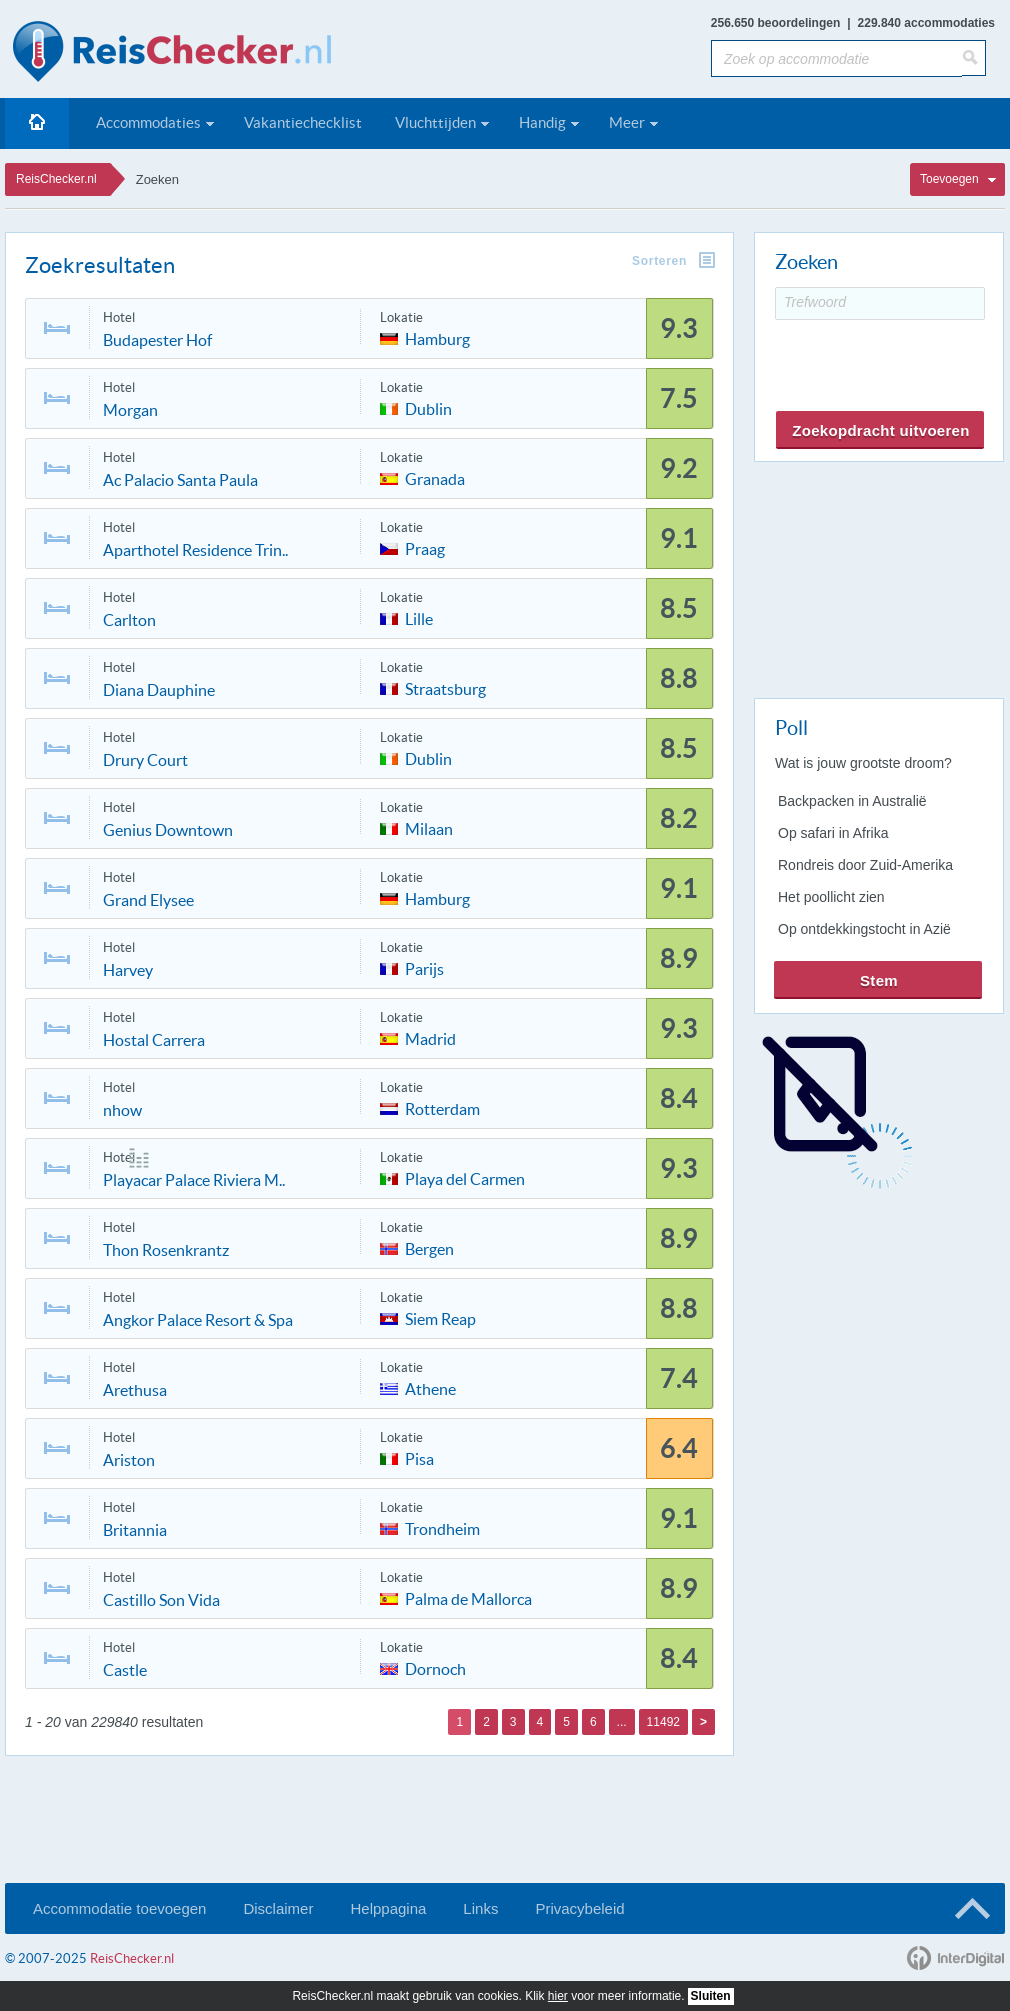 The width and height of the screenshot is (1010, 2011). What do you see at coordinates (820, 1094) in the screenshot?
I see `playing cards disabled or unavailable` at bounding box center [820, 1094].